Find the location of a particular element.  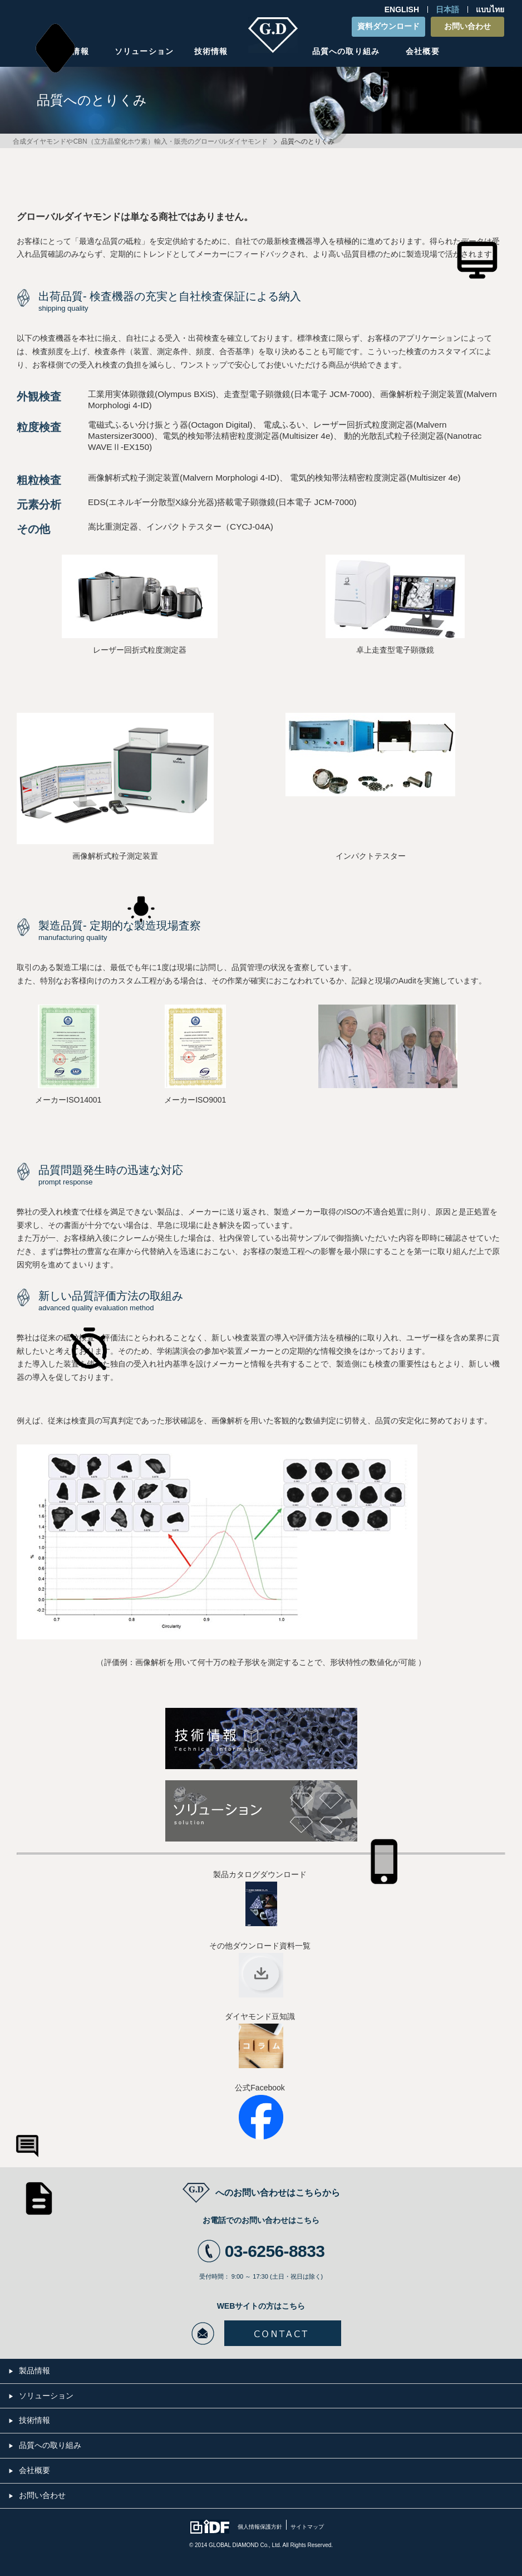

switch to desktop view is located at coordinates (477, 258).